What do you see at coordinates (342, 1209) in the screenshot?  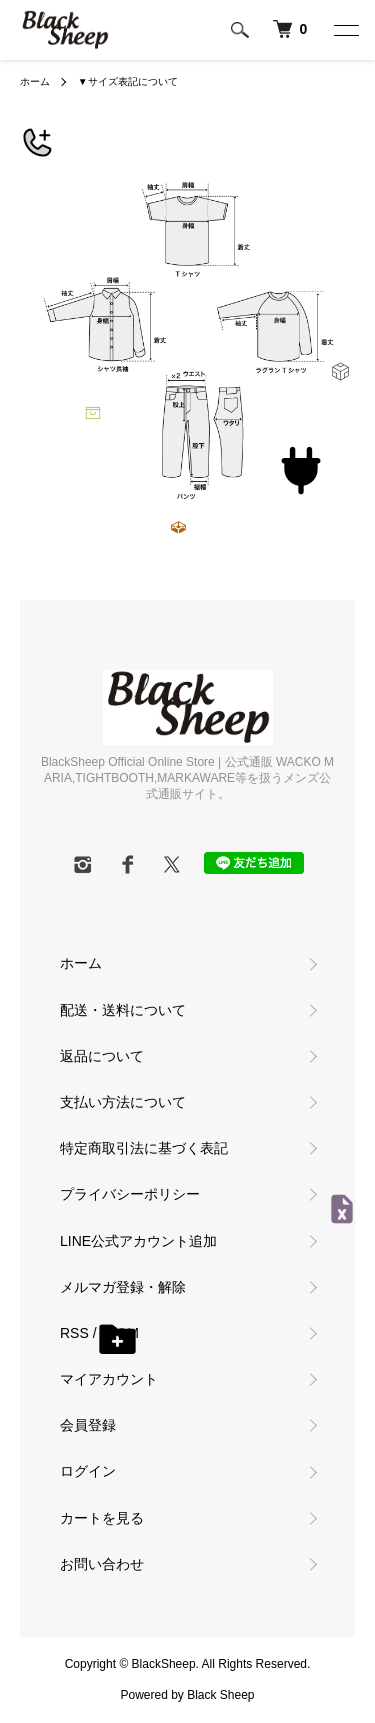 I see `open or view an excel spreadsheet` at bounding box center [342, 1209].